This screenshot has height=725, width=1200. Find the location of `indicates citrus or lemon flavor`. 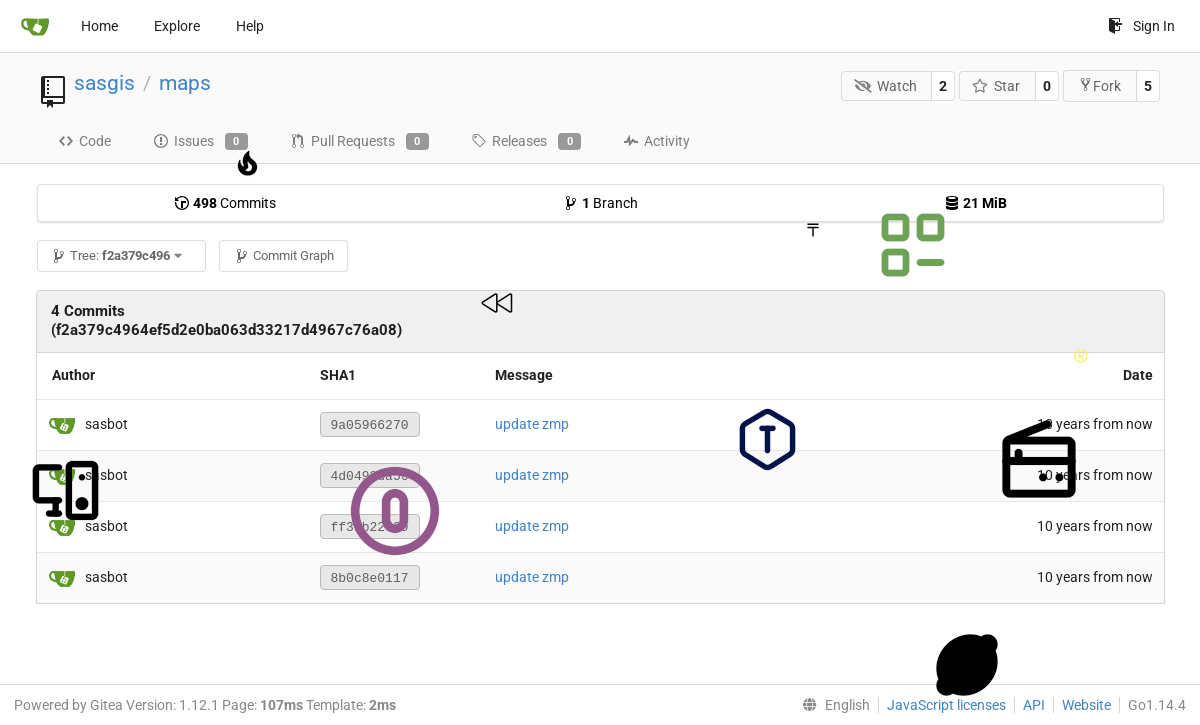

indicates citrus or lemon flavor is located at coordinates (967, 665).